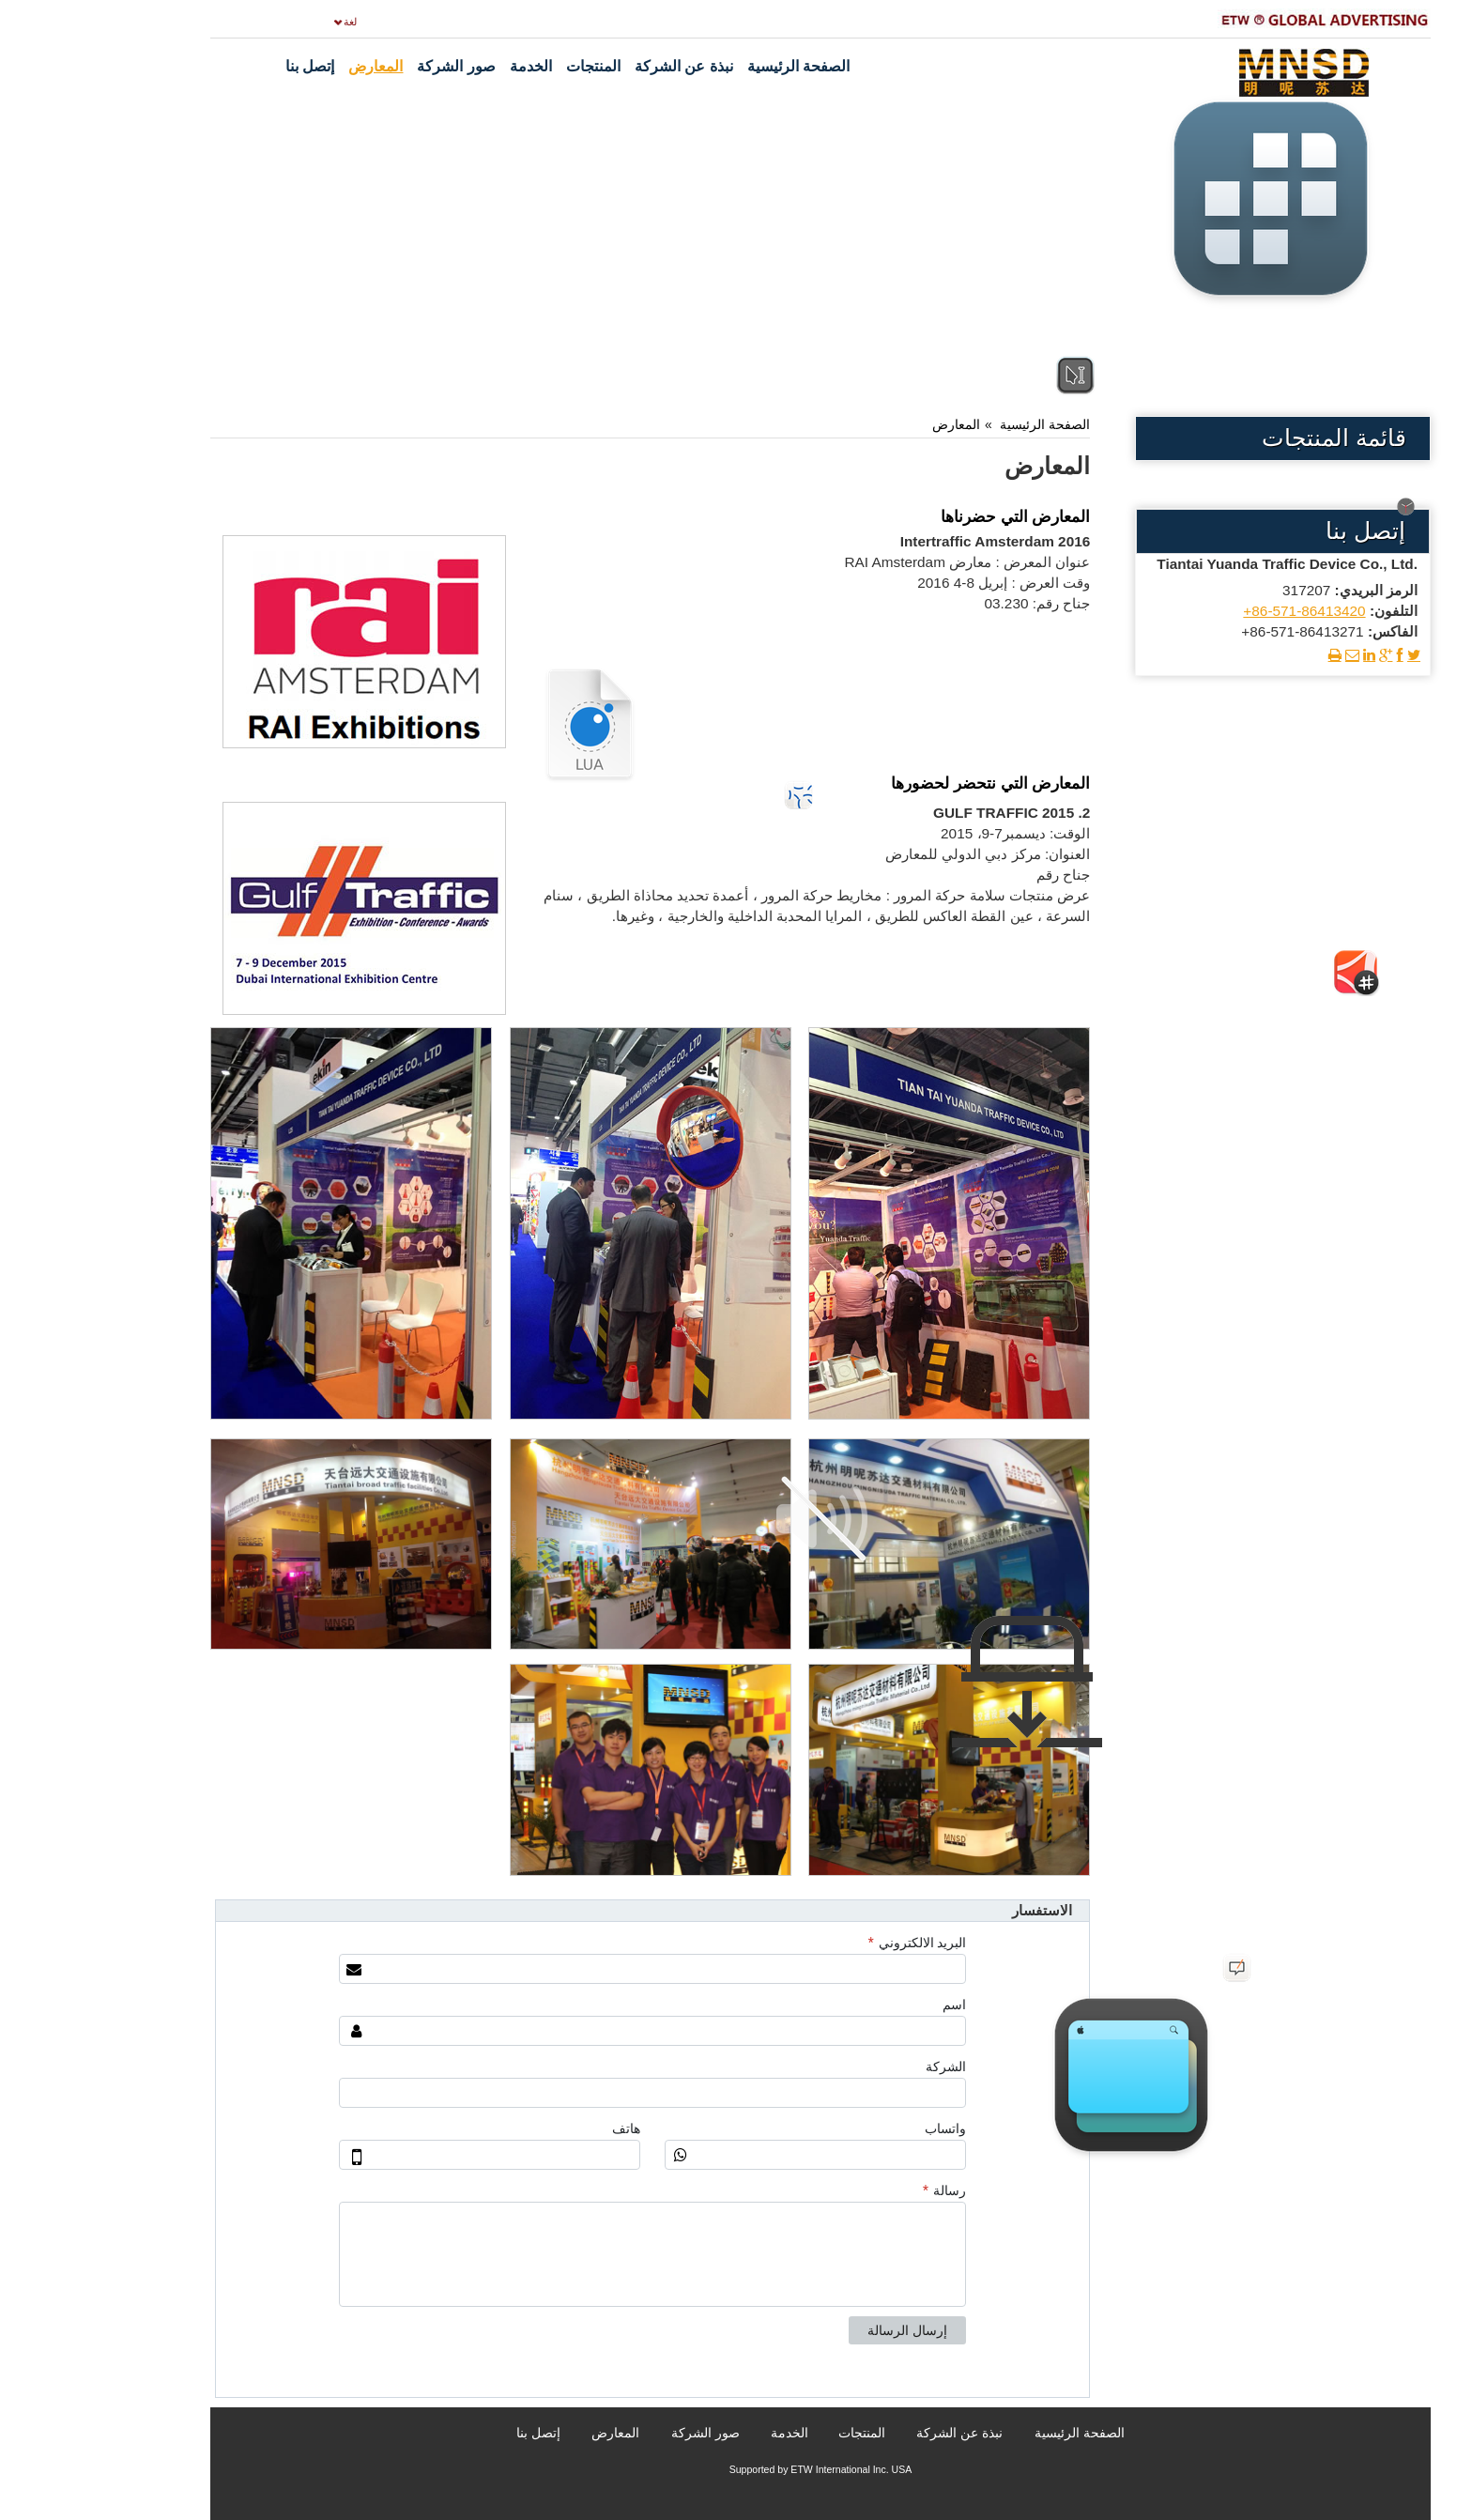  I want to click on open window management settings, so click(1131, 2075).